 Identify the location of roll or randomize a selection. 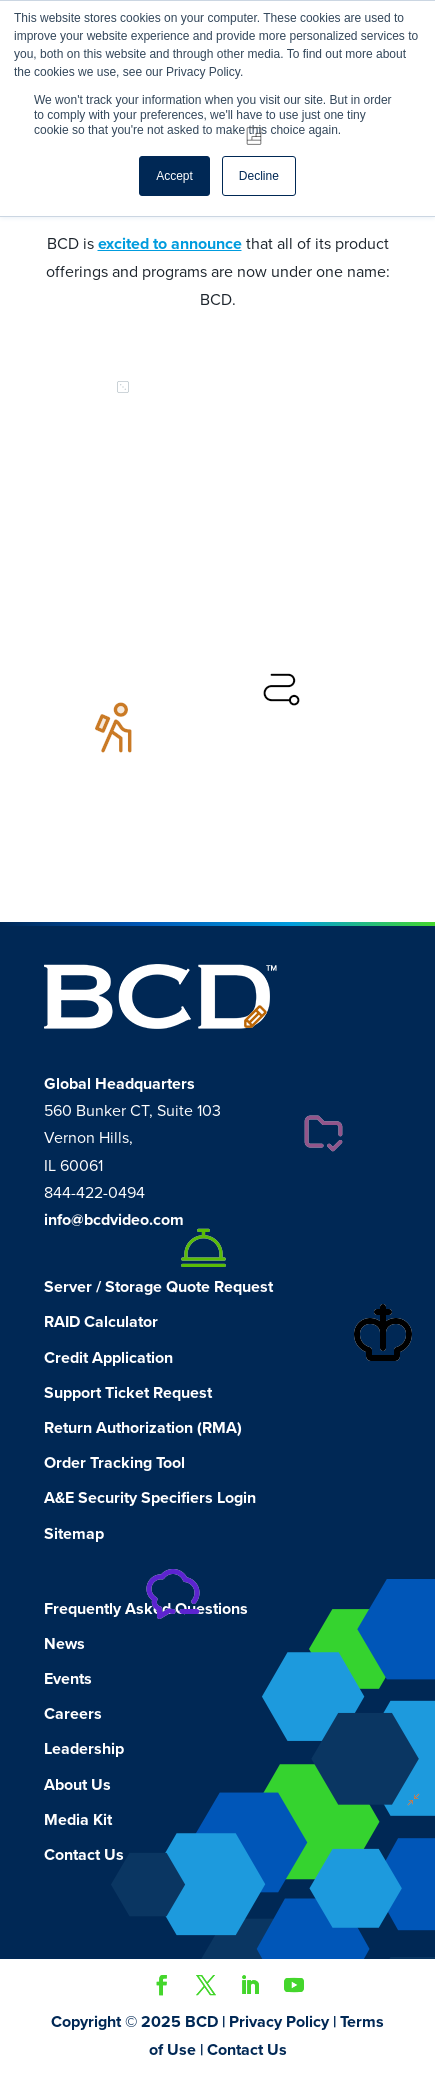
(123, 387).